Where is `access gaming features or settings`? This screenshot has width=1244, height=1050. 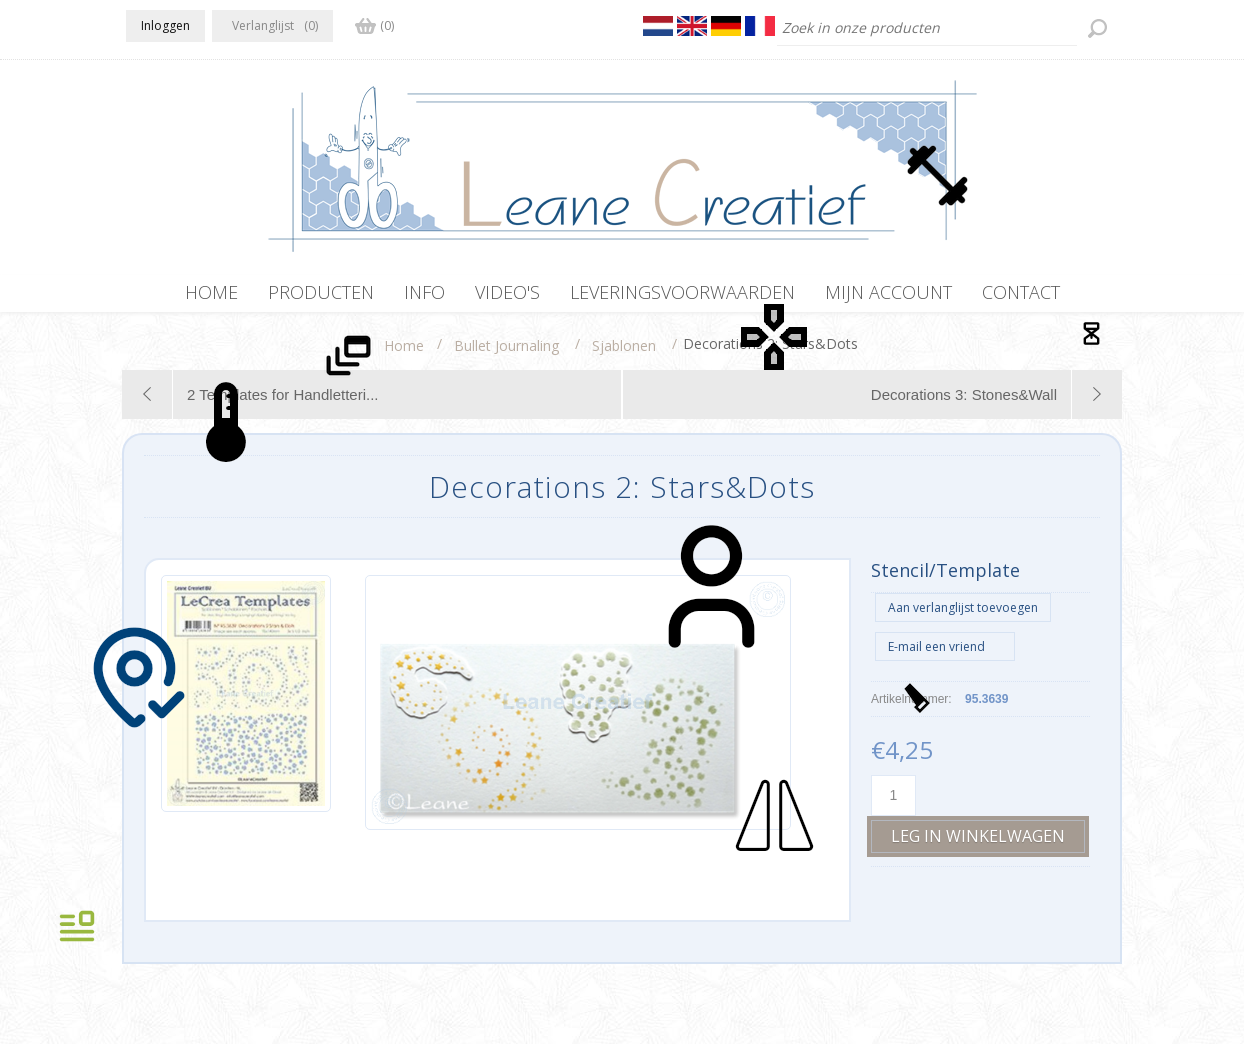 access gaming features or settings is located at coordinates (774, 337).